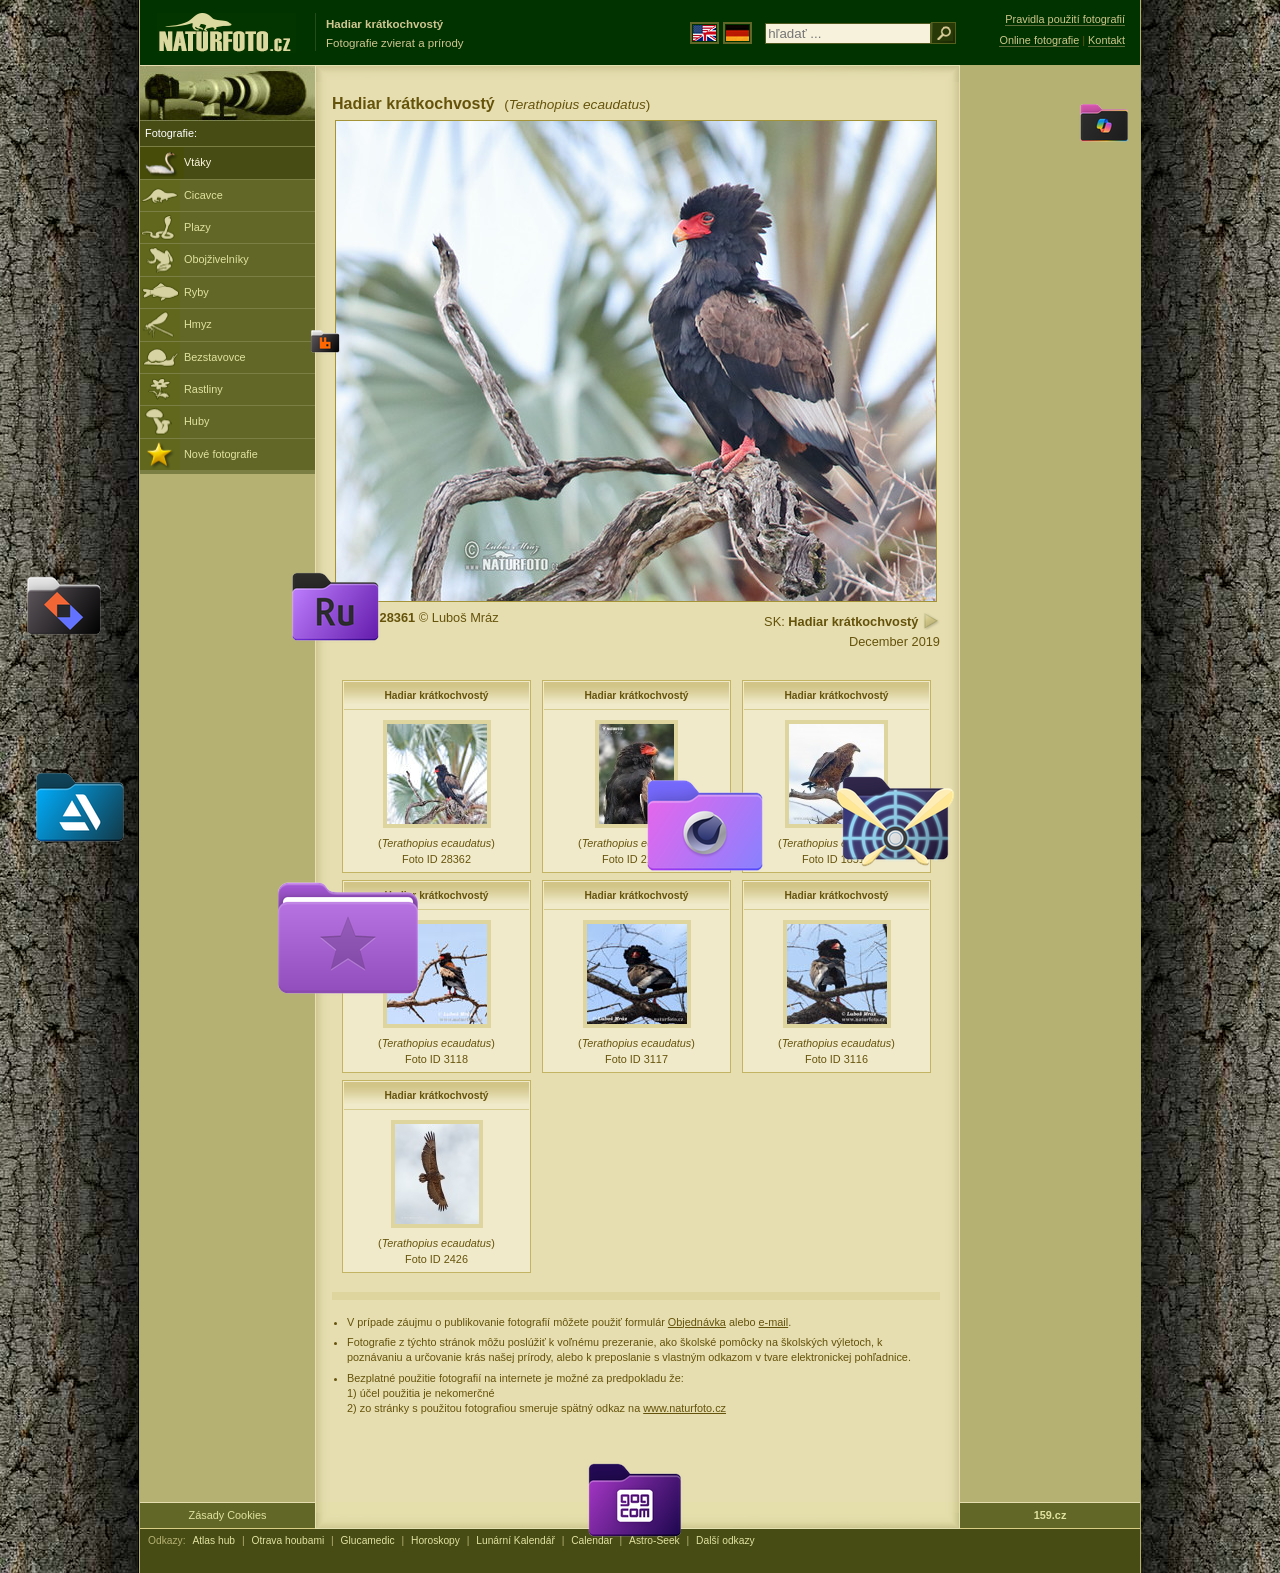  What do you see at coordinates (634, 1502) in the screenshot?
I see `open your GOG games folder` at bounding box center [634, 1502].